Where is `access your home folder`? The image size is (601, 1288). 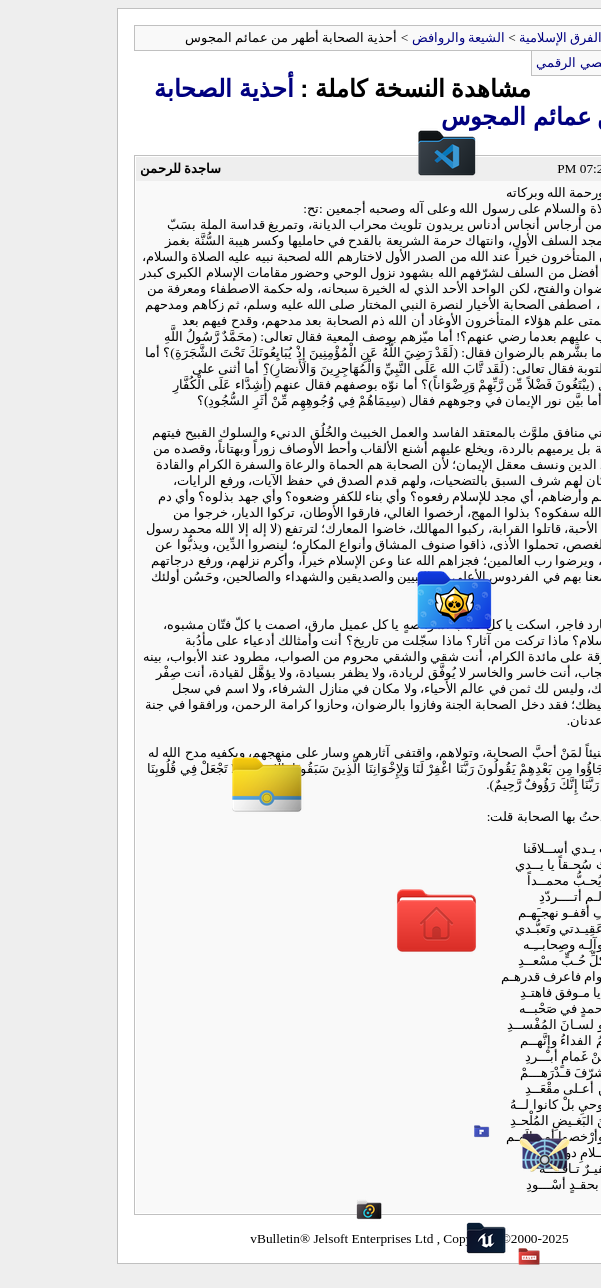
access your home folder is located at coordinates (436, 920).